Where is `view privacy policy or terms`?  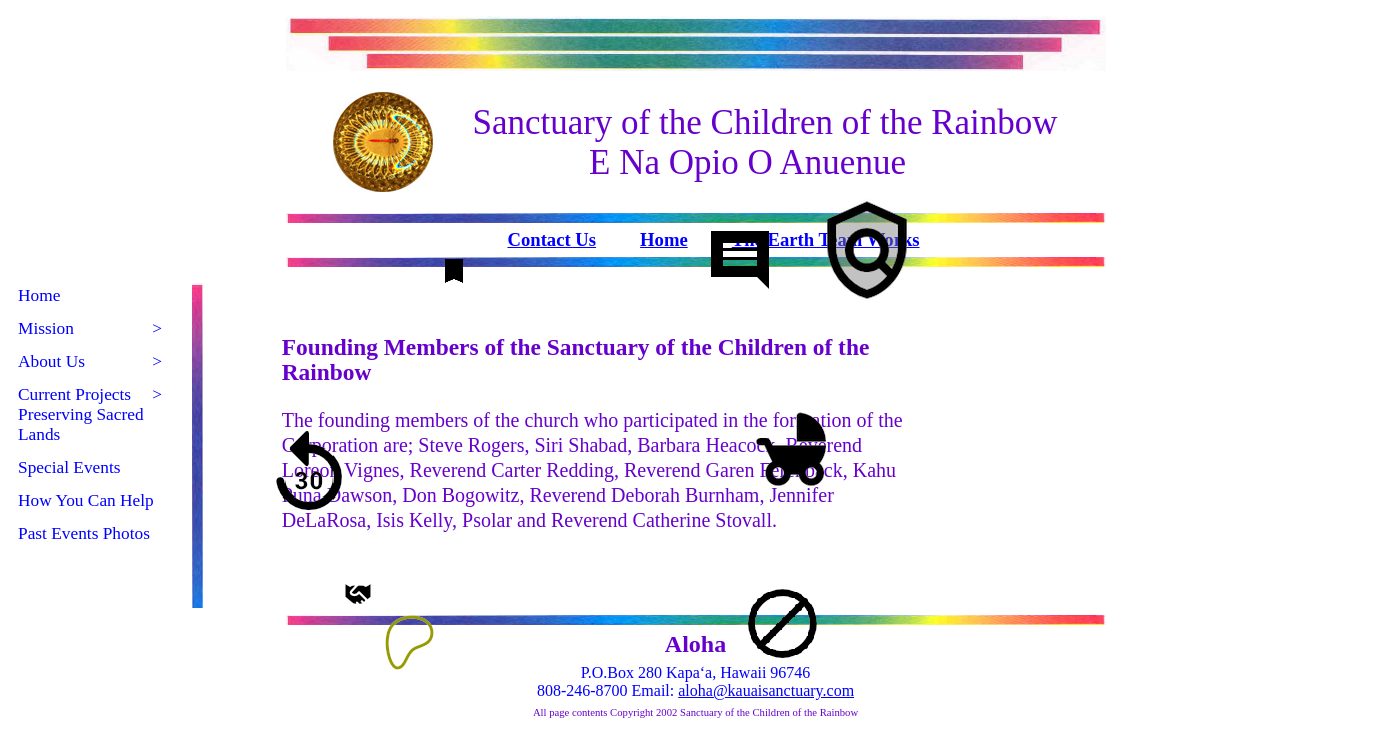 view privacy policy or terms is located at coordinates (867, 250).